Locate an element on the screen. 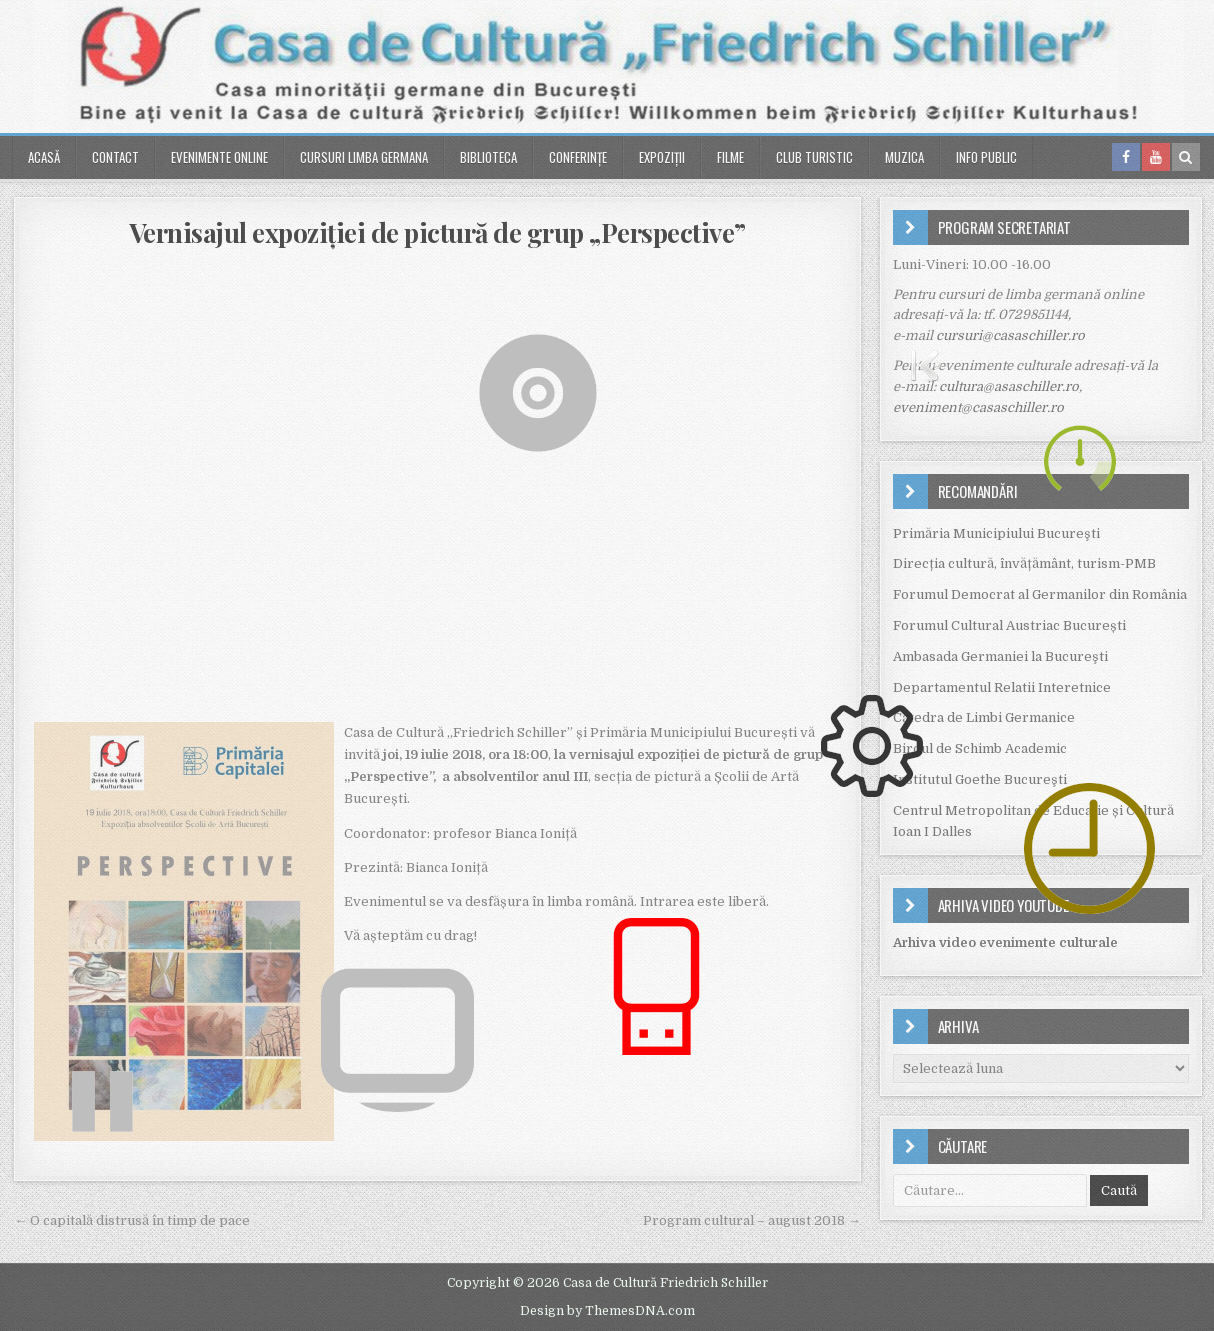 Image resolution: width=1214 pixels, height=1331 pixels. eject or safely remove USB drive is located at coordinates (656, 986).